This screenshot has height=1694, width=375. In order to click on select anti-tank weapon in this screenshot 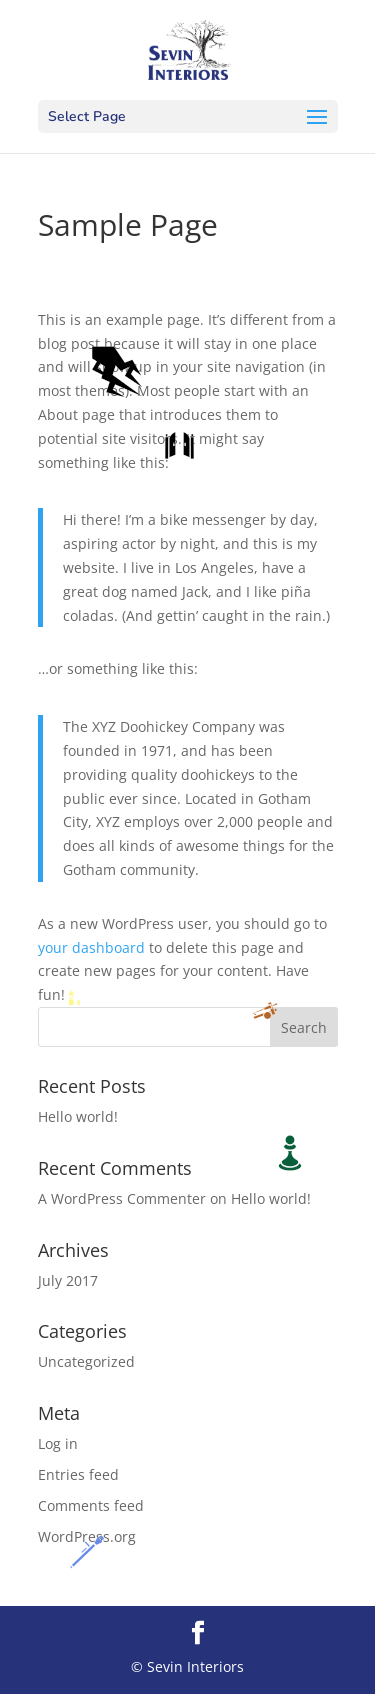, I will do `click(87, 1552)`.